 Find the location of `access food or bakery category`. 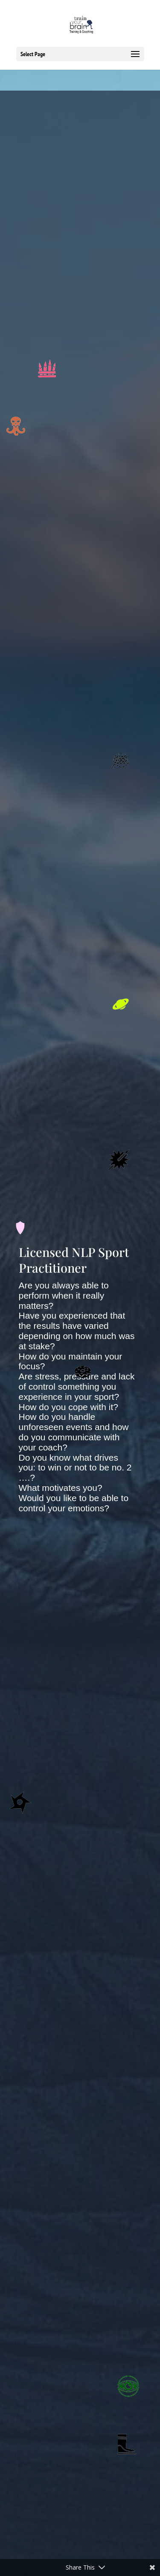

access food or bakery category is located at coordinates (83, 1372).